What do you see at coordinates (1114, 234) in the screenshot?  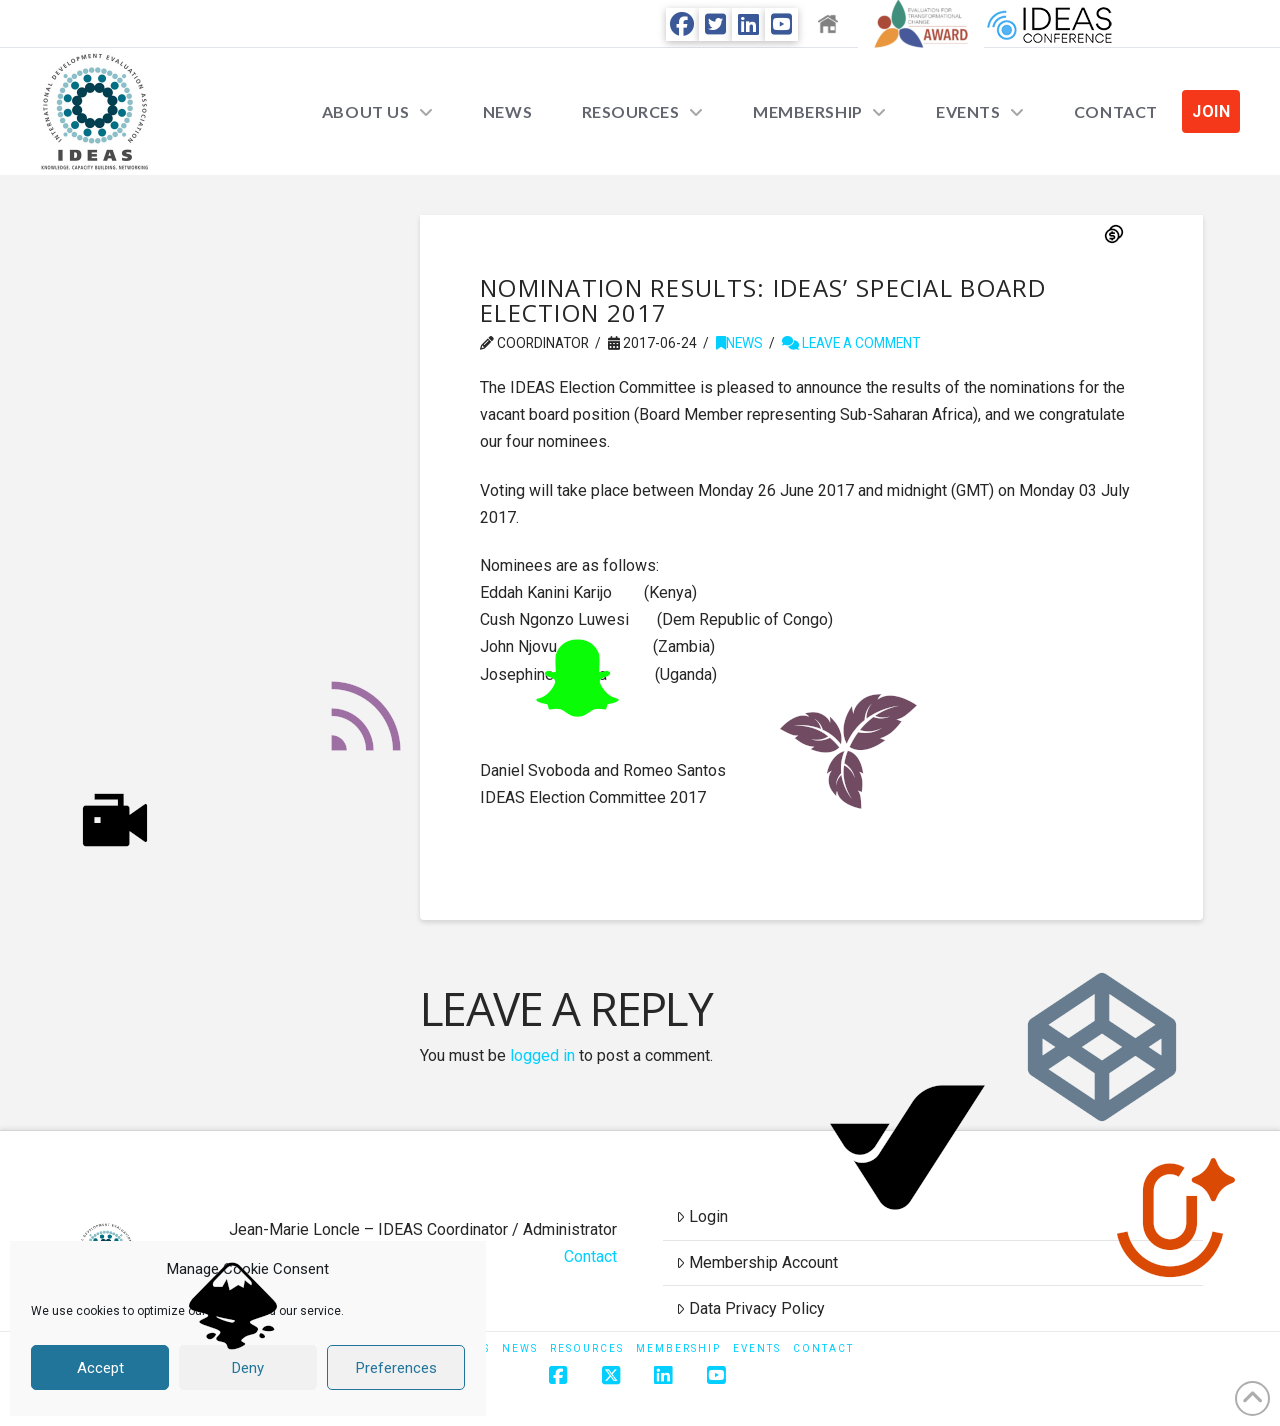 I see `view your coin balance or currency` at bounding box center [1114, 234].